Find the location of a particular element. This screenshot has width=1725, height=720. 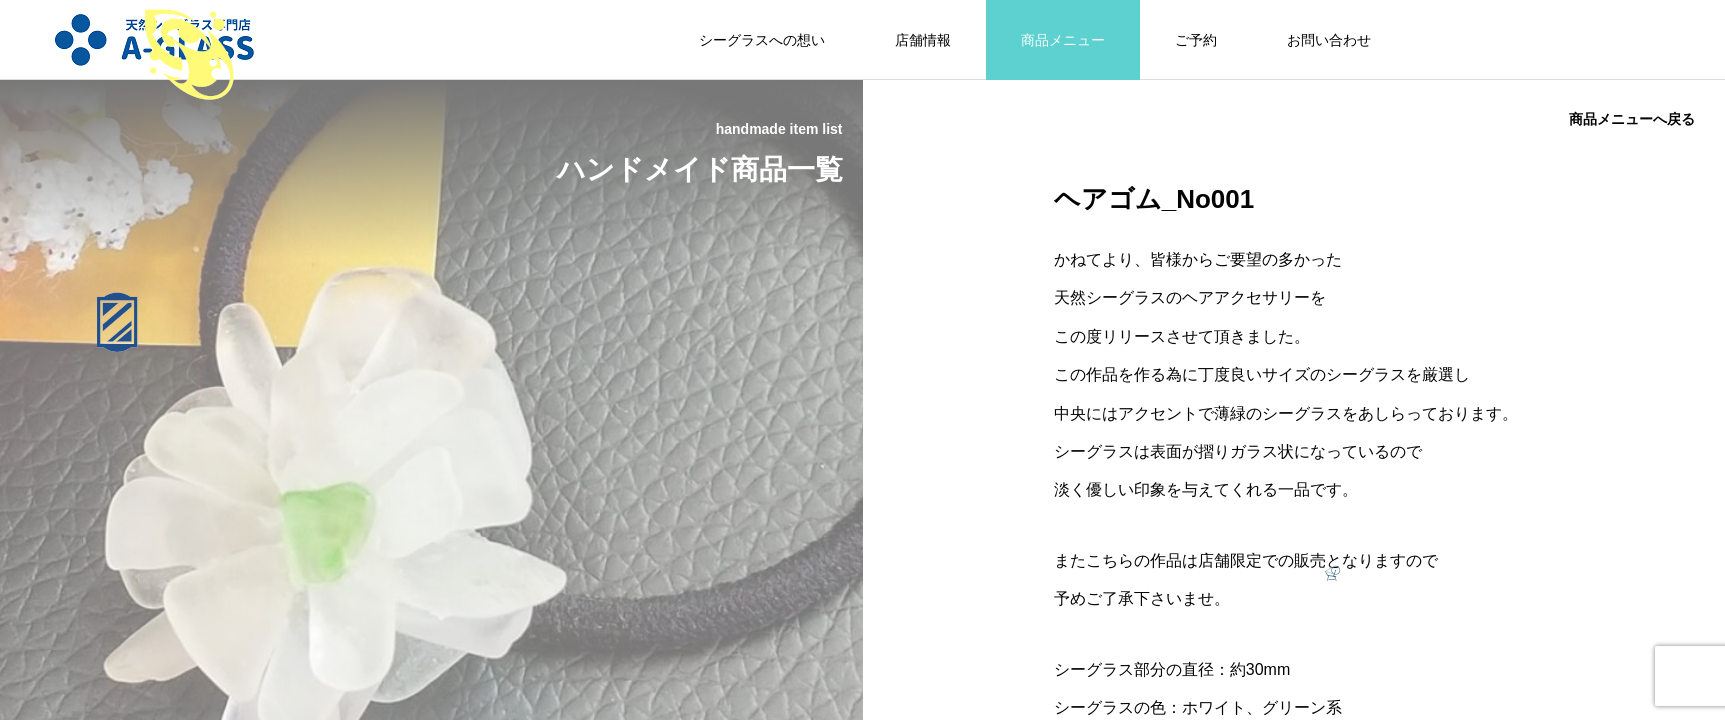

cast a water-based spell or ability is located at coordinates (189, 54).